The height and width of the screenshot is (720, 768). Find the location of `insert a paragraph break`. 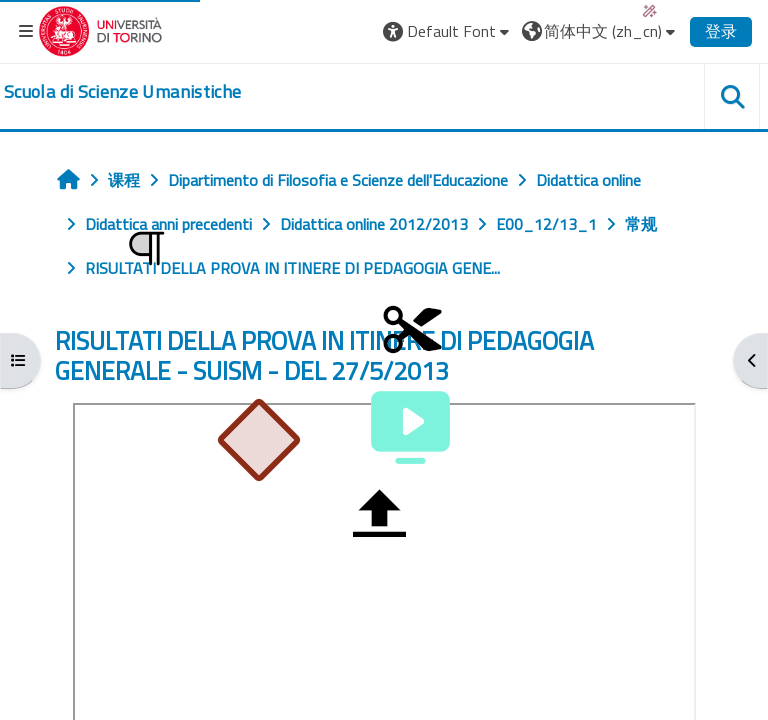

insert a paragraph break is located at coordinates (147, 248).